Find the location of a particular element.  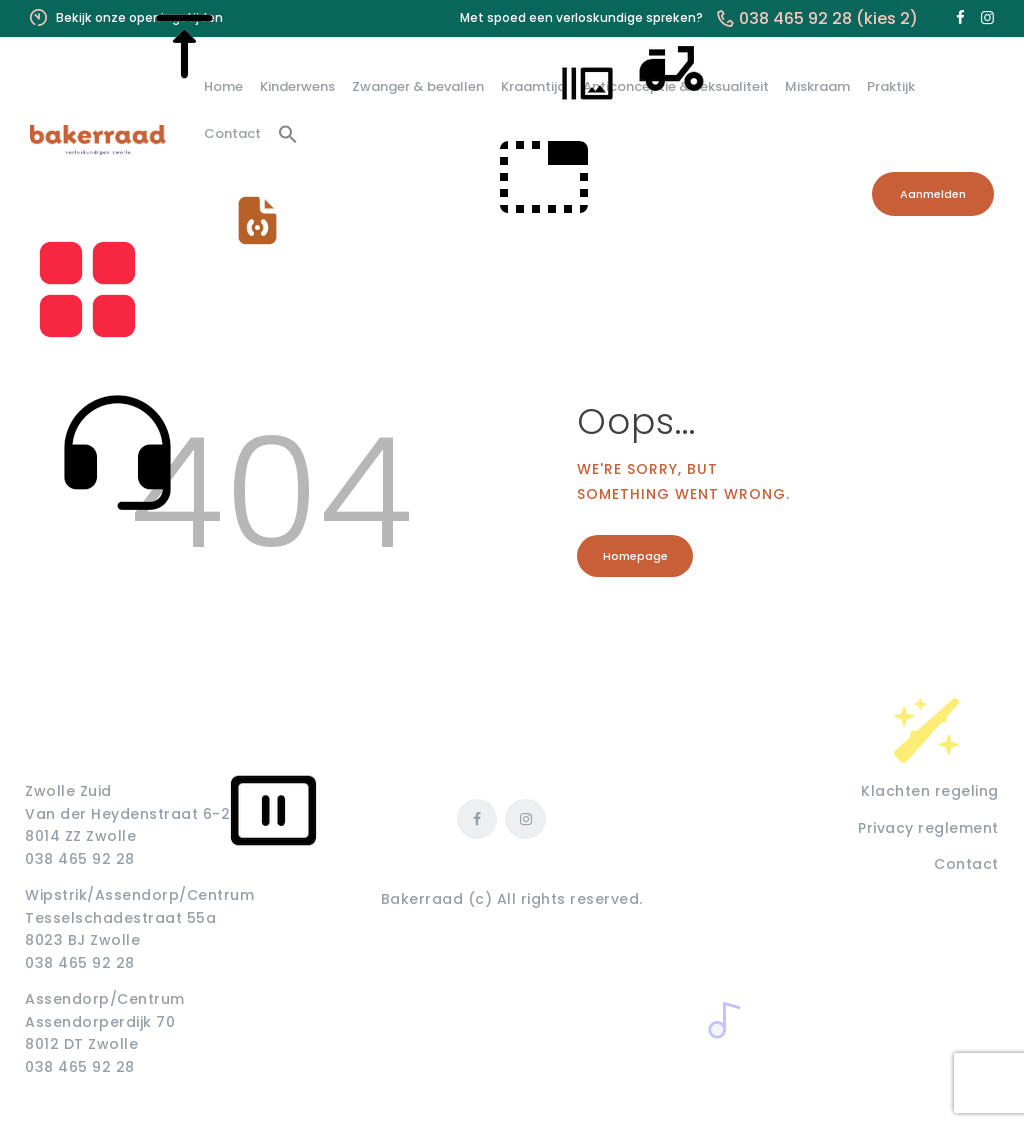

access audio or media file is located at coordinates (257, 220).